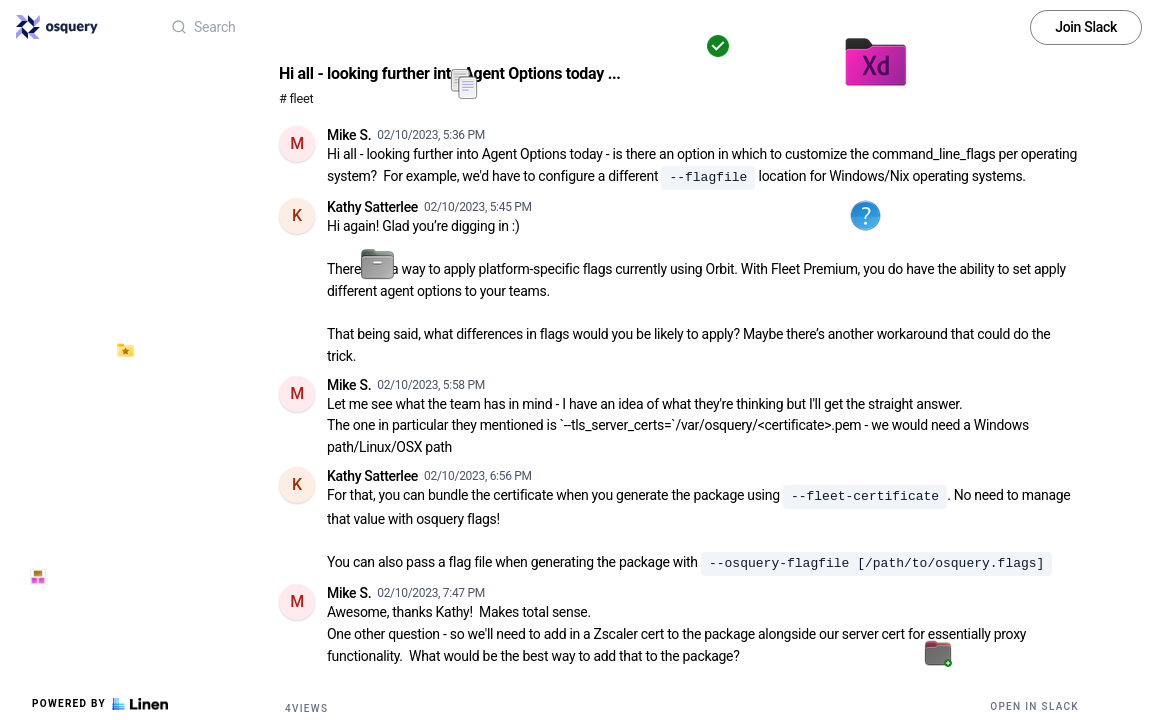  What do you see at coordinates (875, 63) in the screenshot?
I see `open folder containing Adobe XD project files` at bounding box center [875, 63].